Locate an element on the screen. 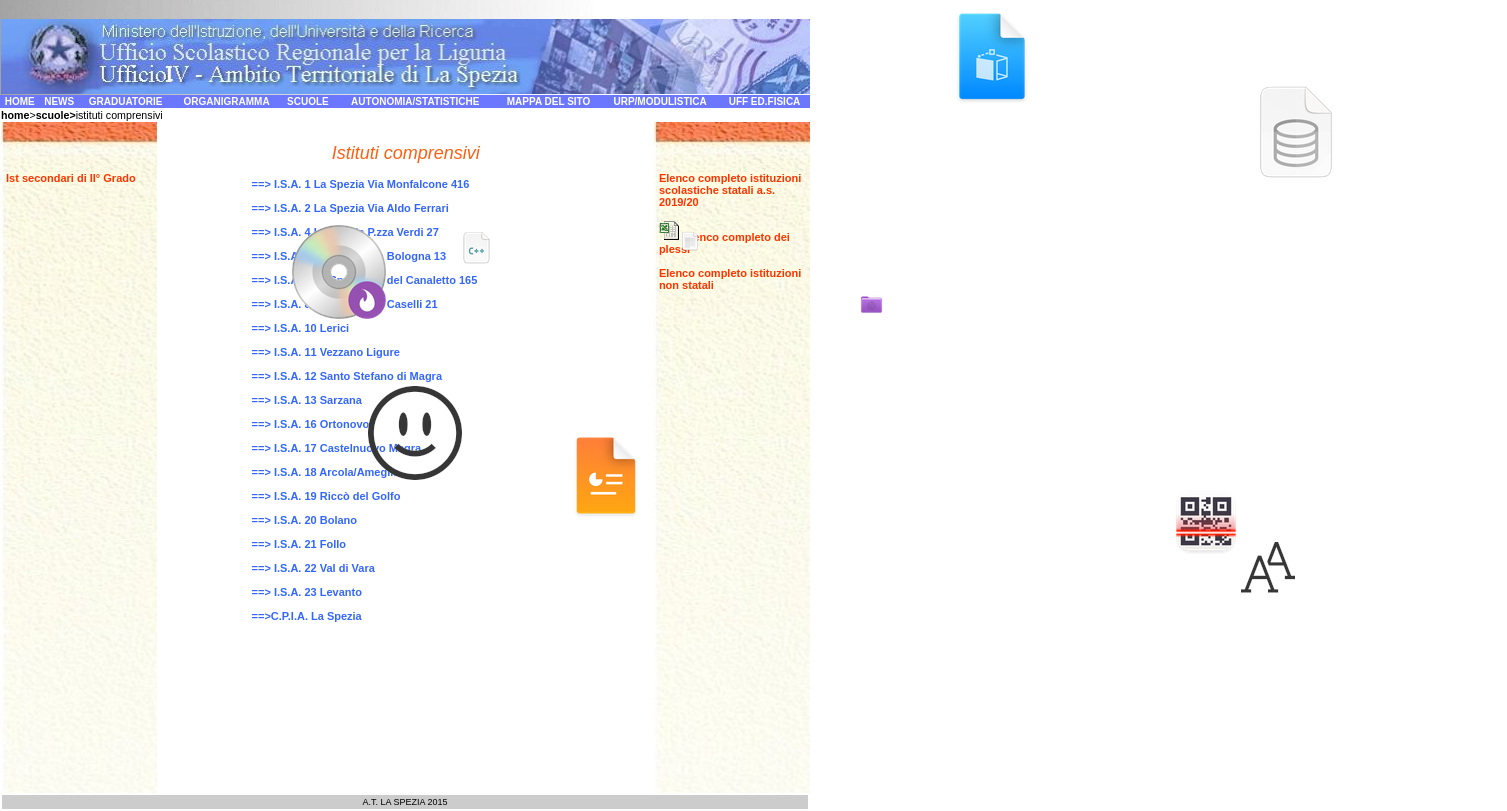 This screenshot has height=811, width=1507. open QR code scanner app is located at coordinates (1206, 521).